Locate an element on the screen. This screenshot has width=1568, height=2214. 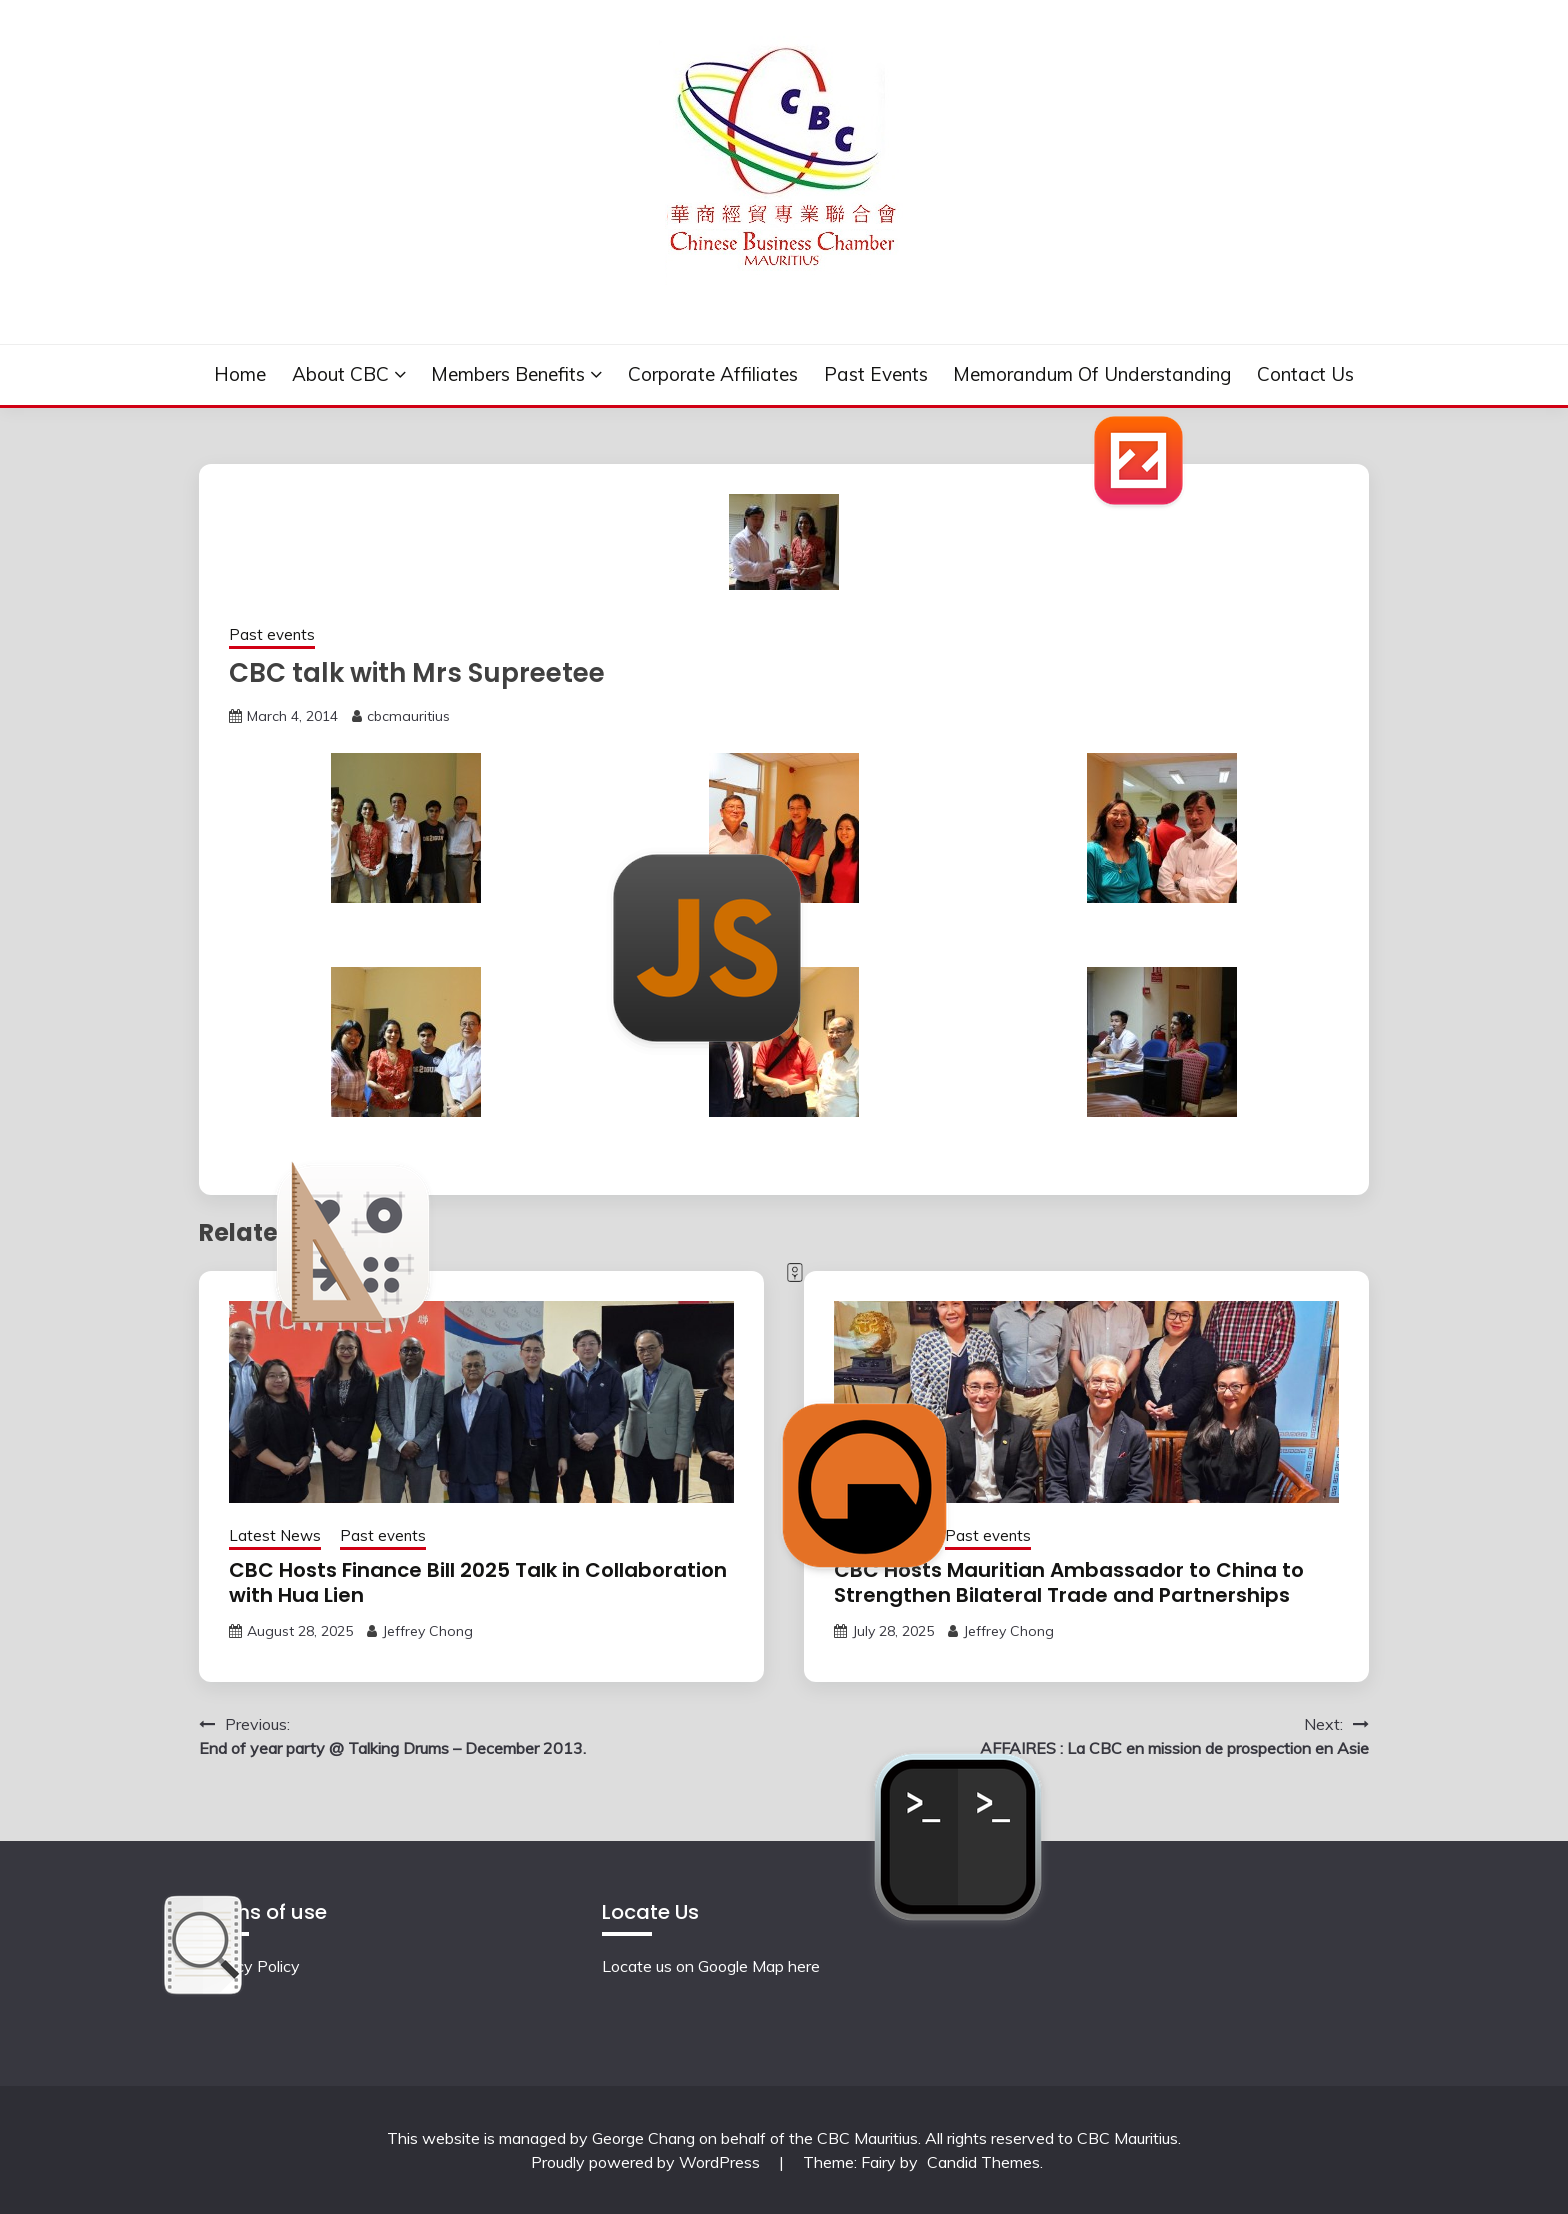
open symbolic preview app is located at coordinates (353, 1242).